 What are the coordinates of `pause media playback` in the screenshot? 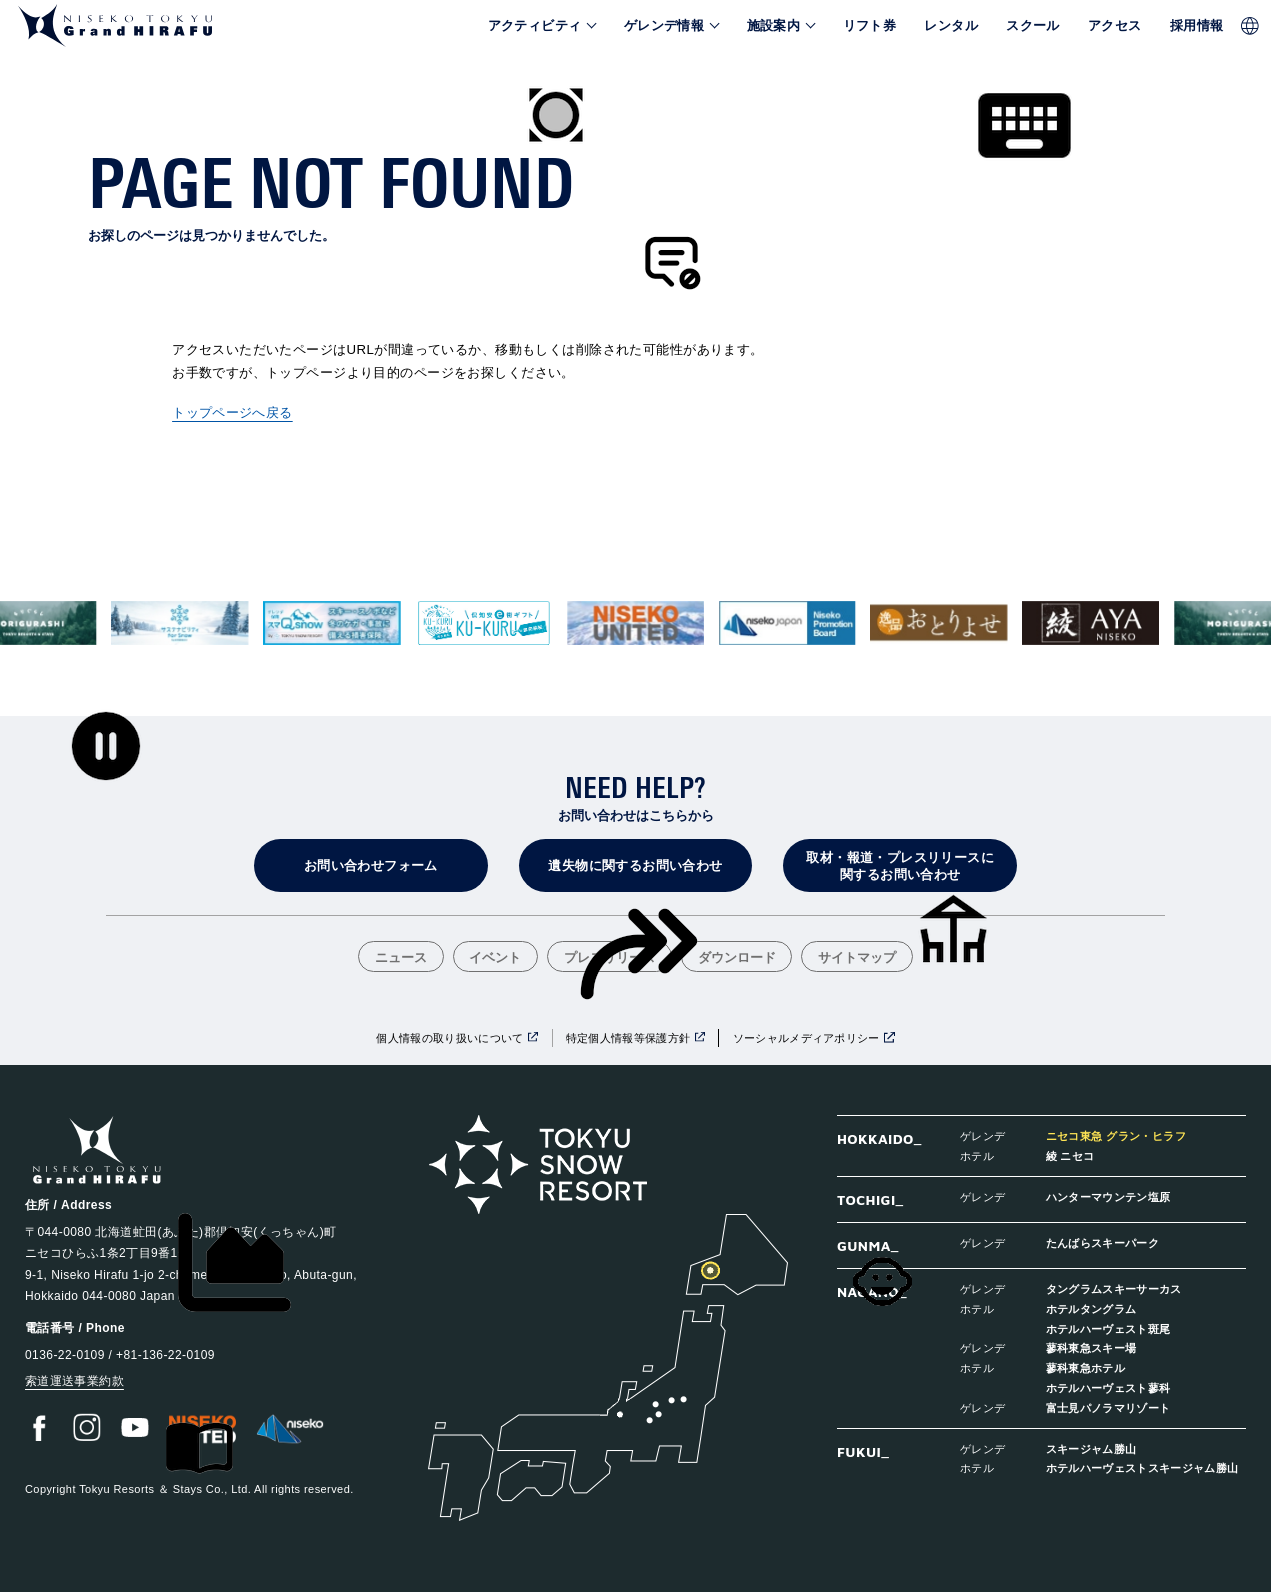 It's located at (106, 746).